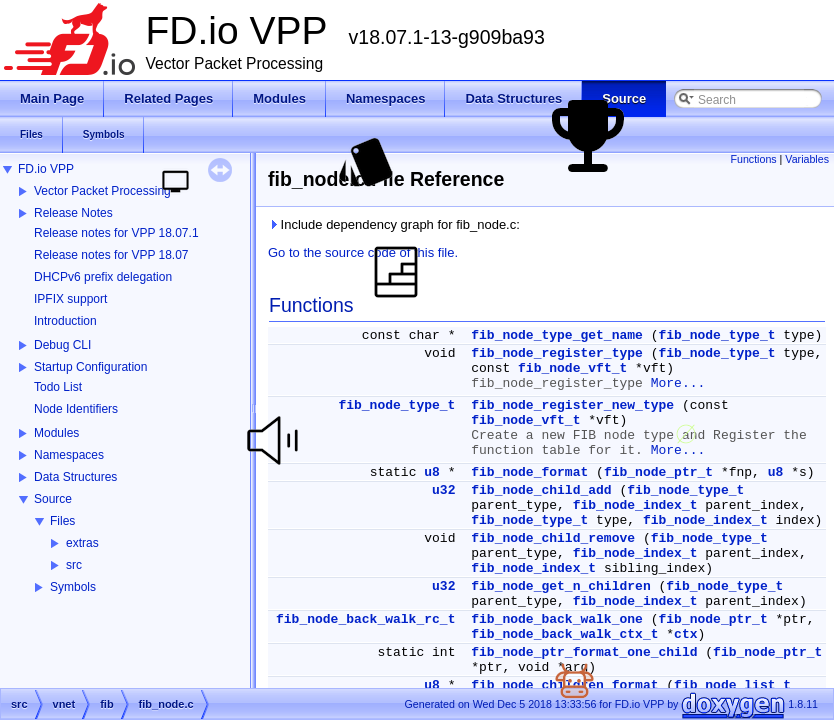 The width and height of the screenshot is (834, 720). Describe the element at coordinates (574, 681) in the screenshot. I see `browse farm or agricultural content` at that location.